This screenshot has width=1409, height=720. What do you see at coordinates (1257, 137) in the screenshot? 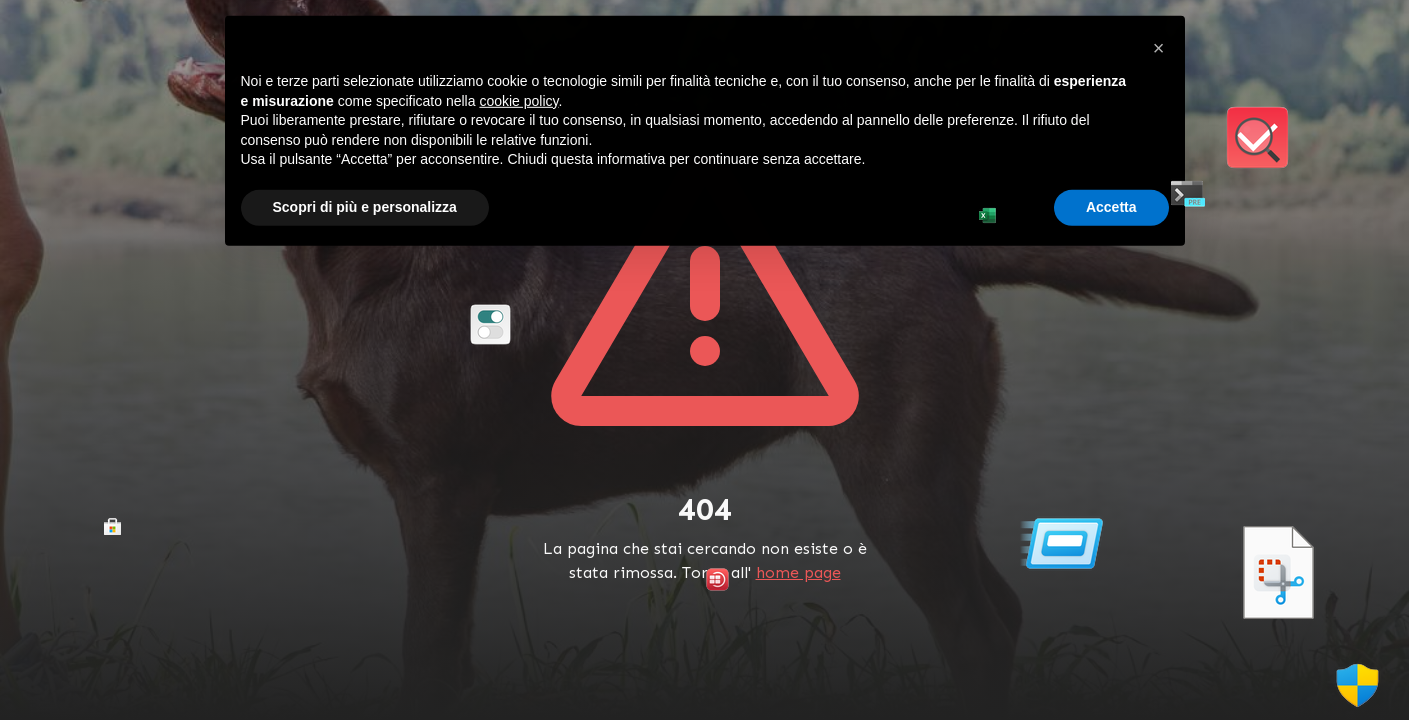
I see `open dconf editor to browse and modify system configuration settings` at bounding box center [1257, 137].